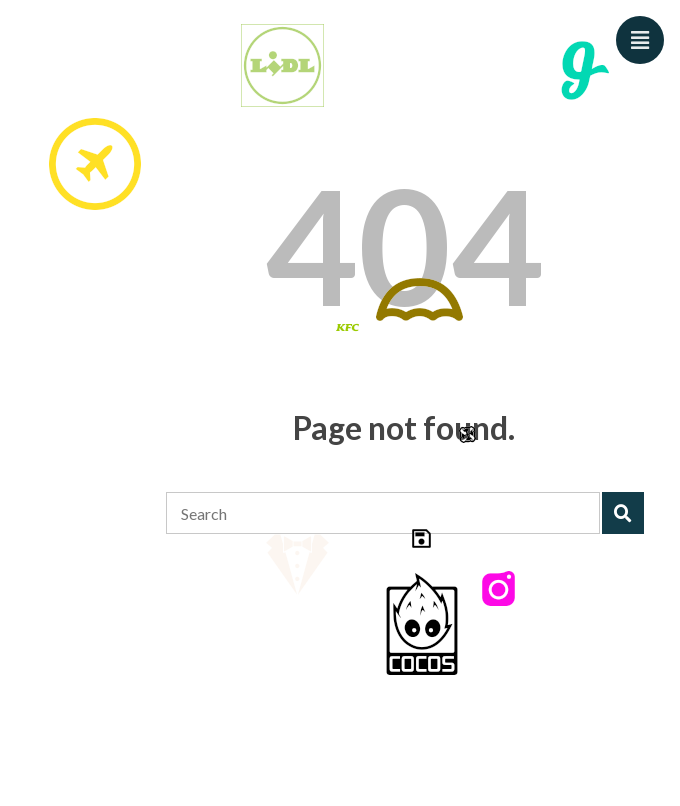 The width and height of the screenshot is (680, 806). What do you see at coordinates (95, 164) in the screenshot?
I see `cockpit server management application logo` at bounding box center [95, 164].